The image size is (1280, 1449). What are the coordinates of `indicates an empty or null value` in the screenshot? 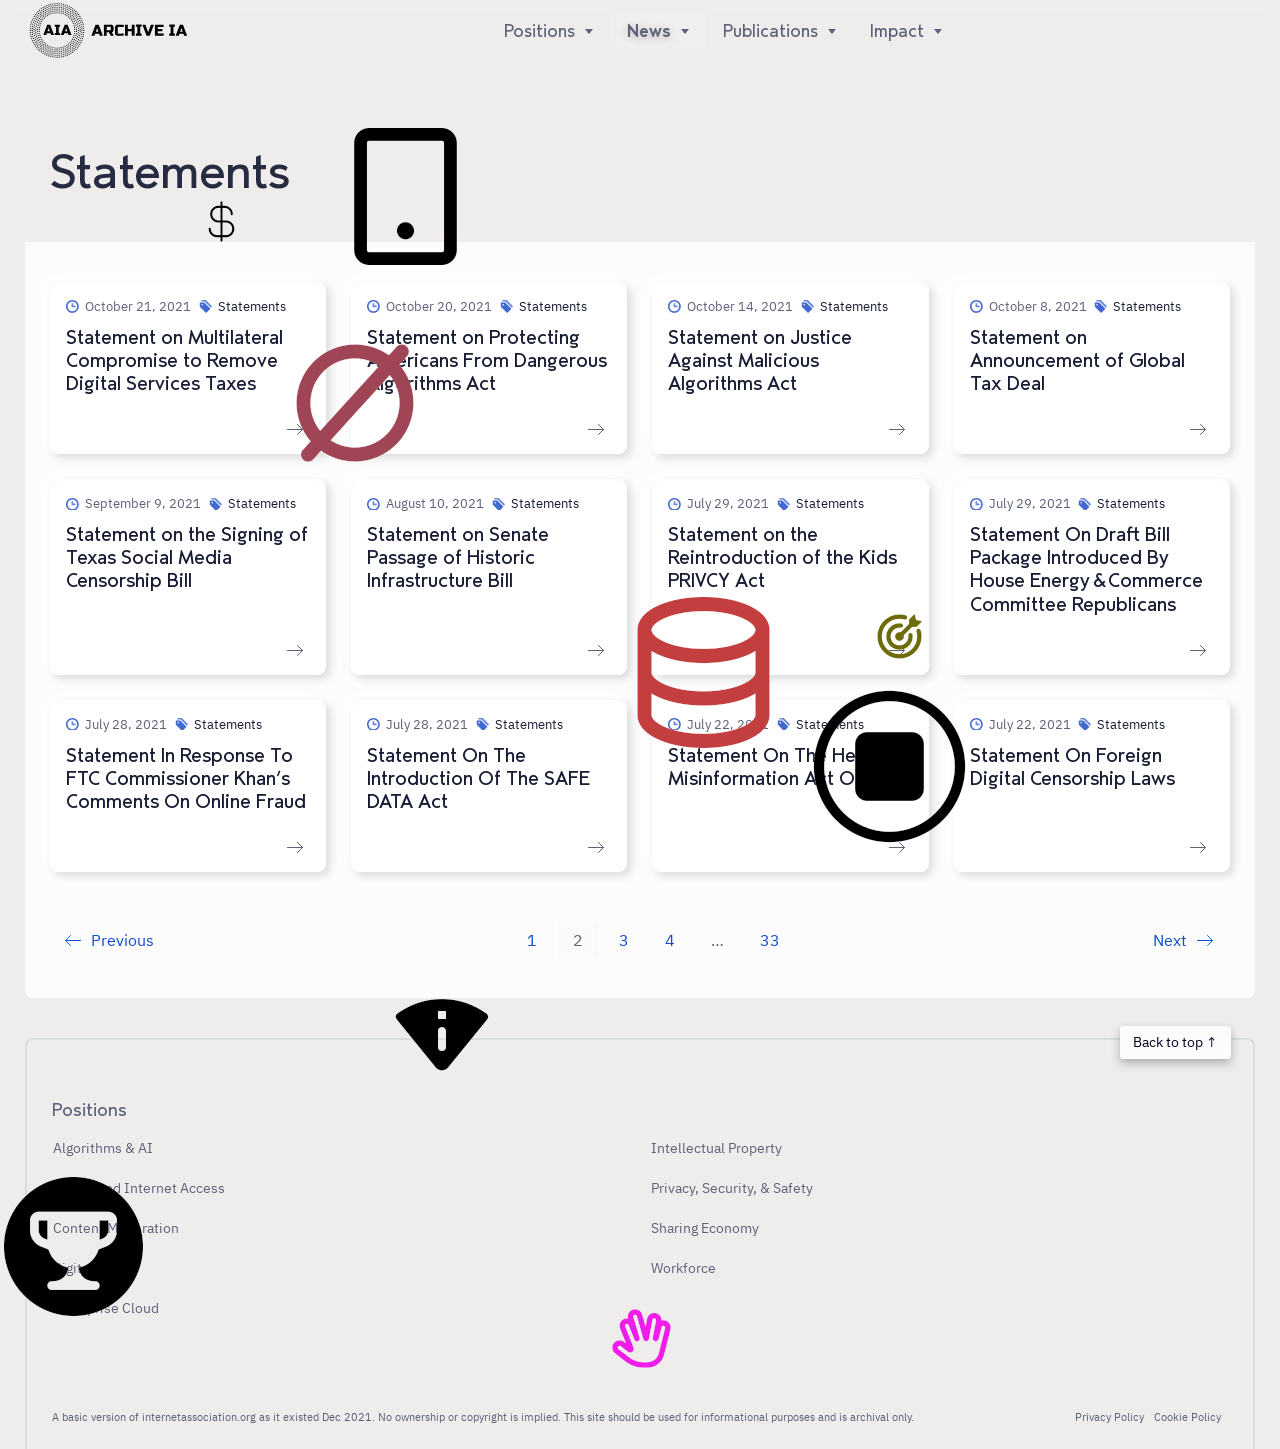 It's located at (355, 403).